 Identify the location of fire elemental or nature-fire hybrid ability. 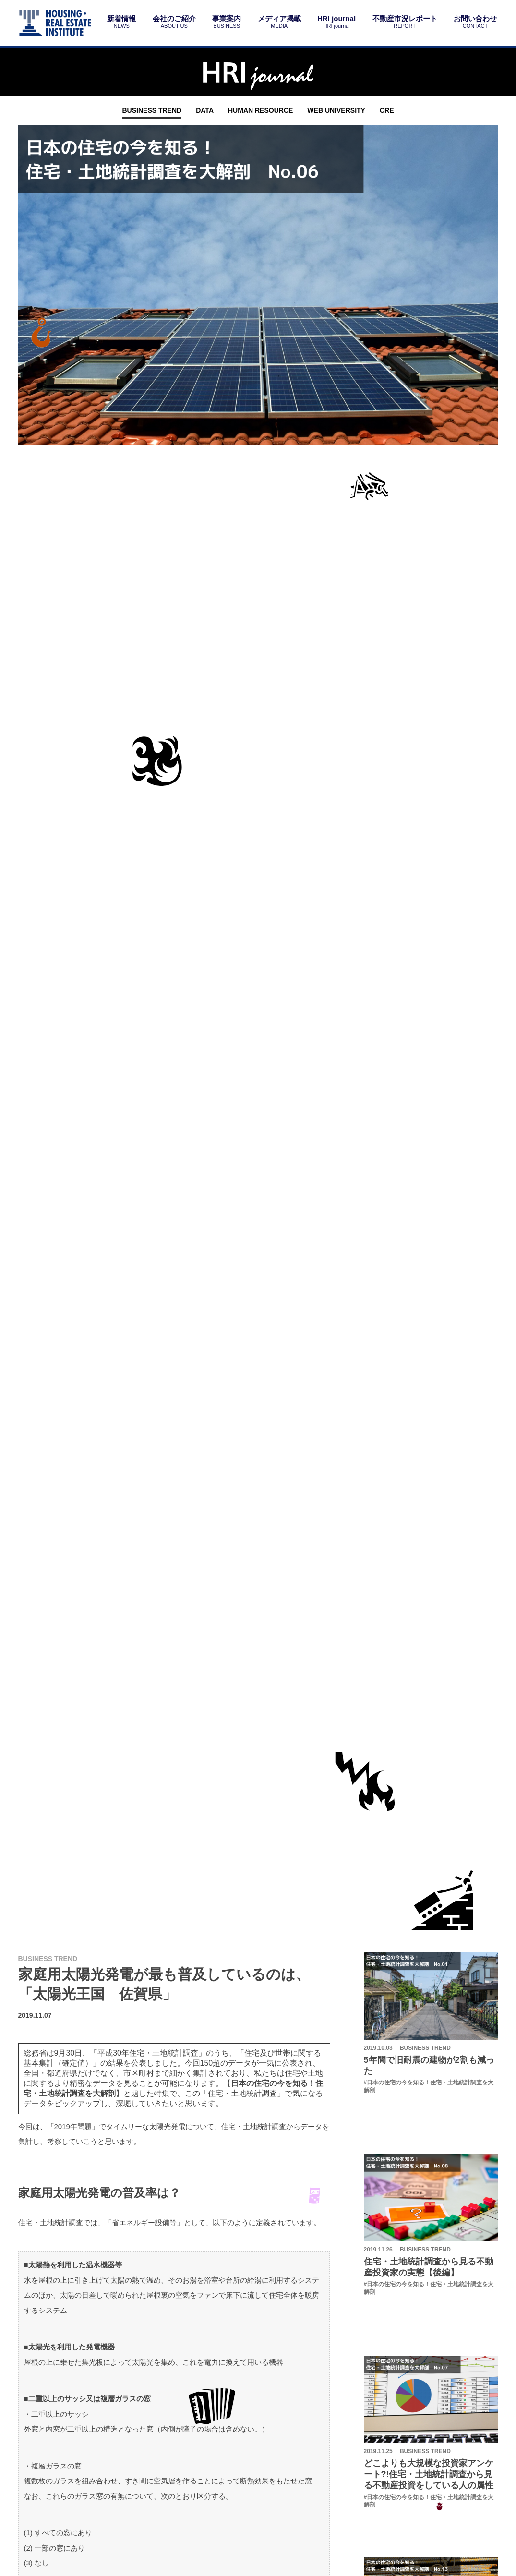
(157, 761).